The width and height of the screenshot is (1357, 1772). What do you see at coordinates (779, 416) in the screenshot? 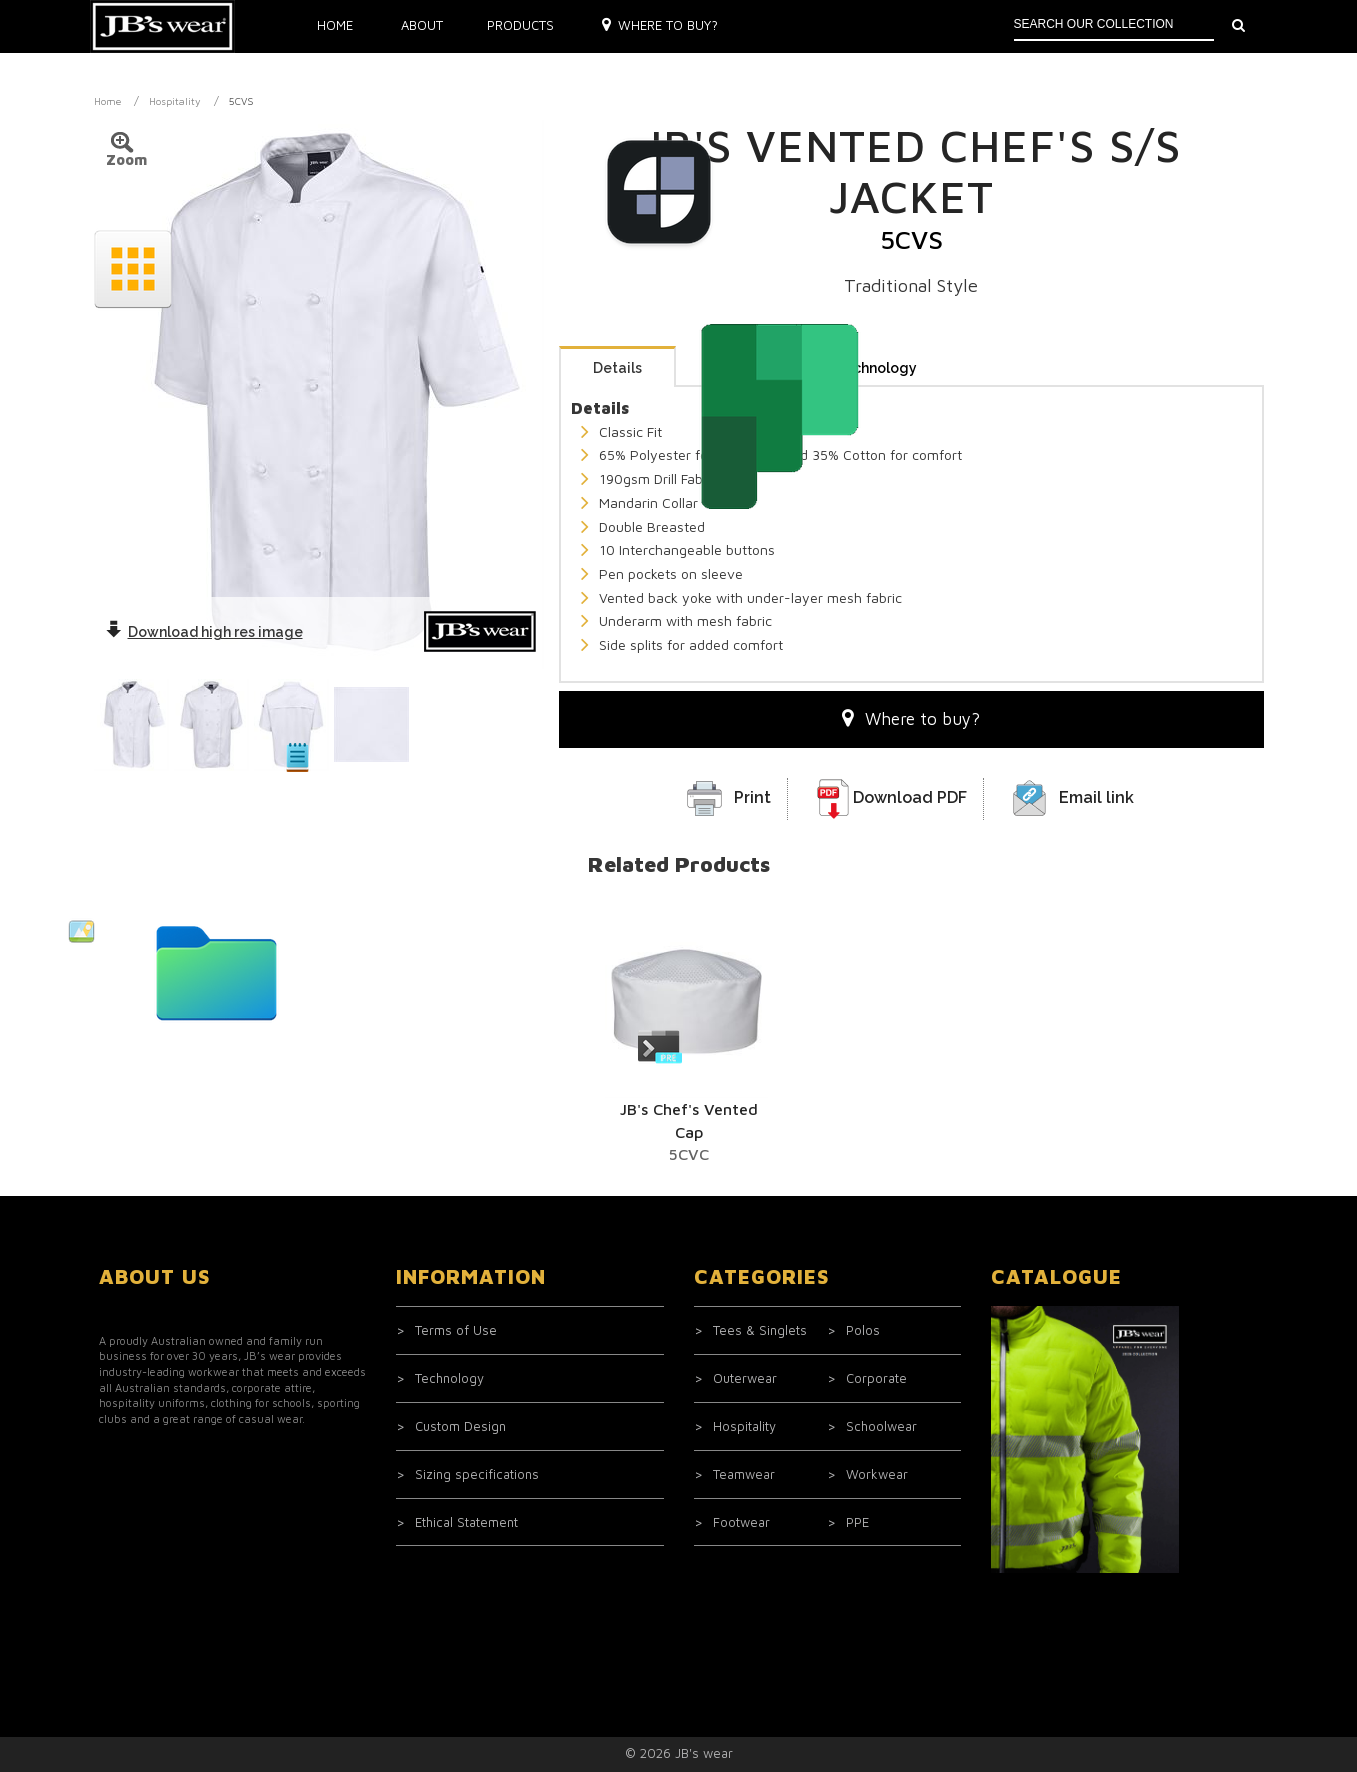
I see `open microsoft planner app` at bounding box center [779, 416].